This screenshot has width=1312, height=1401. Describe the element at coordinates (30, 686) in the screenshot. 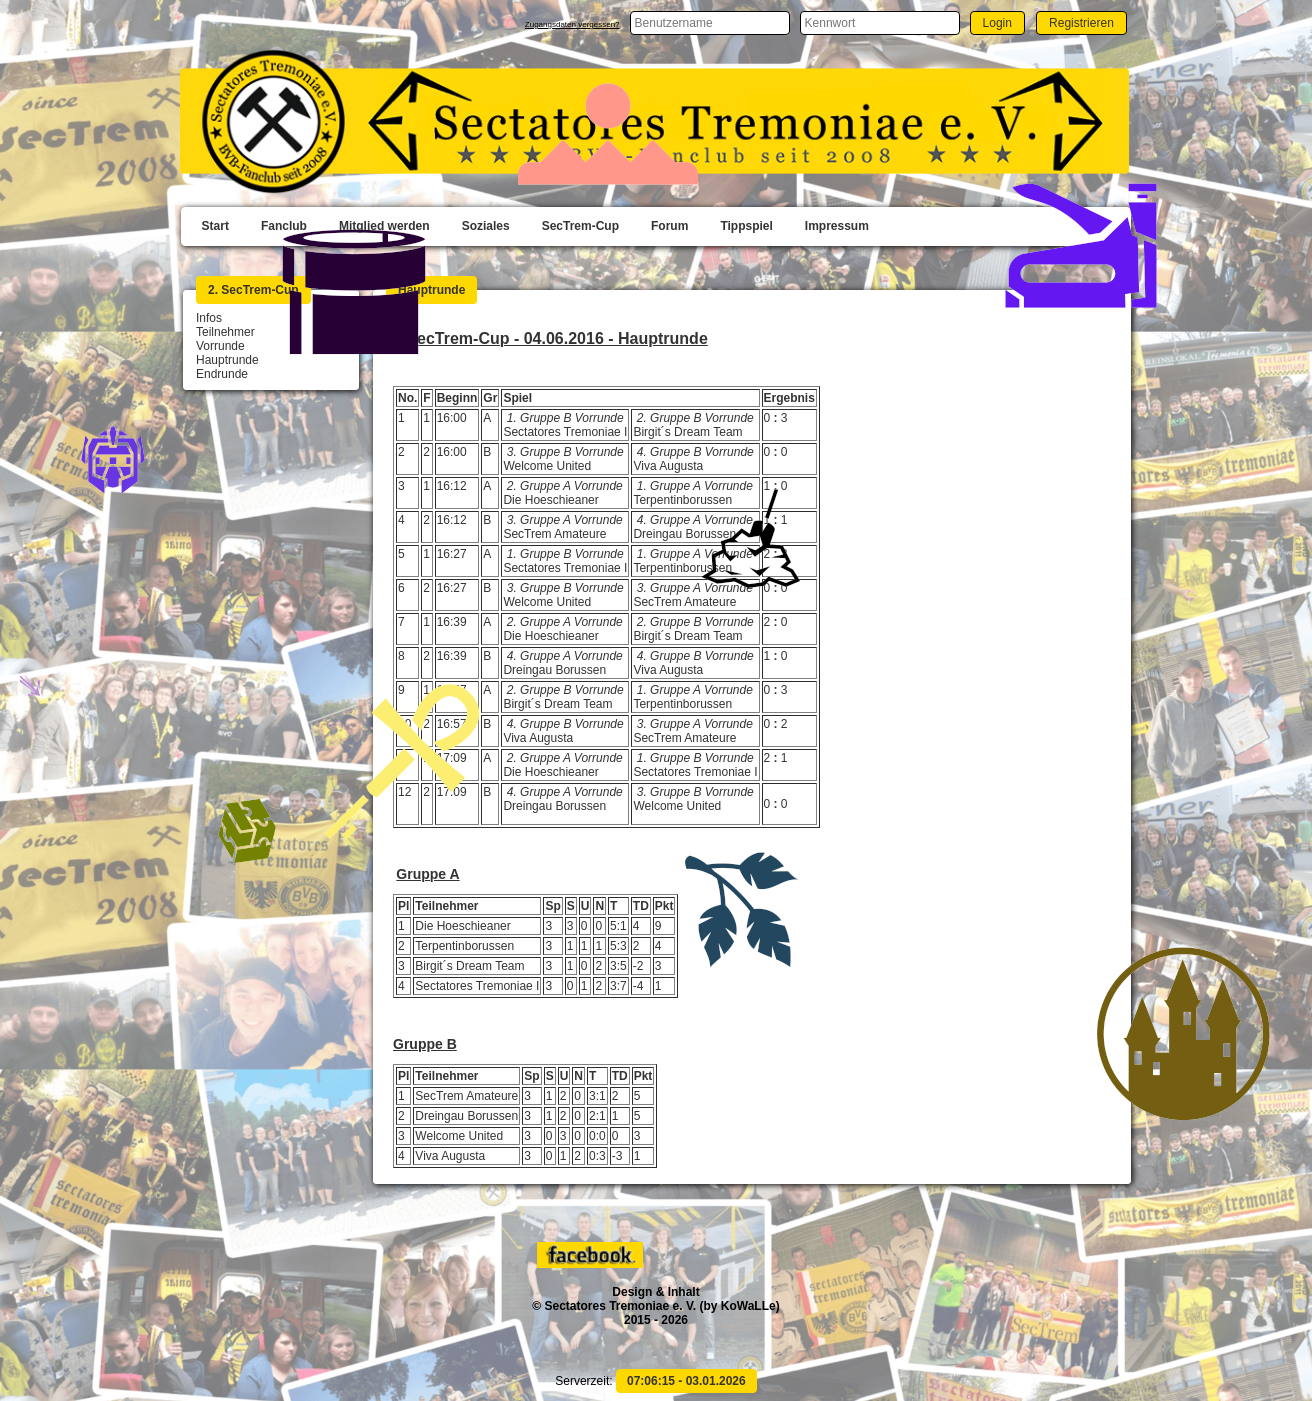

I see `fast forward or skip ahead` at that location.